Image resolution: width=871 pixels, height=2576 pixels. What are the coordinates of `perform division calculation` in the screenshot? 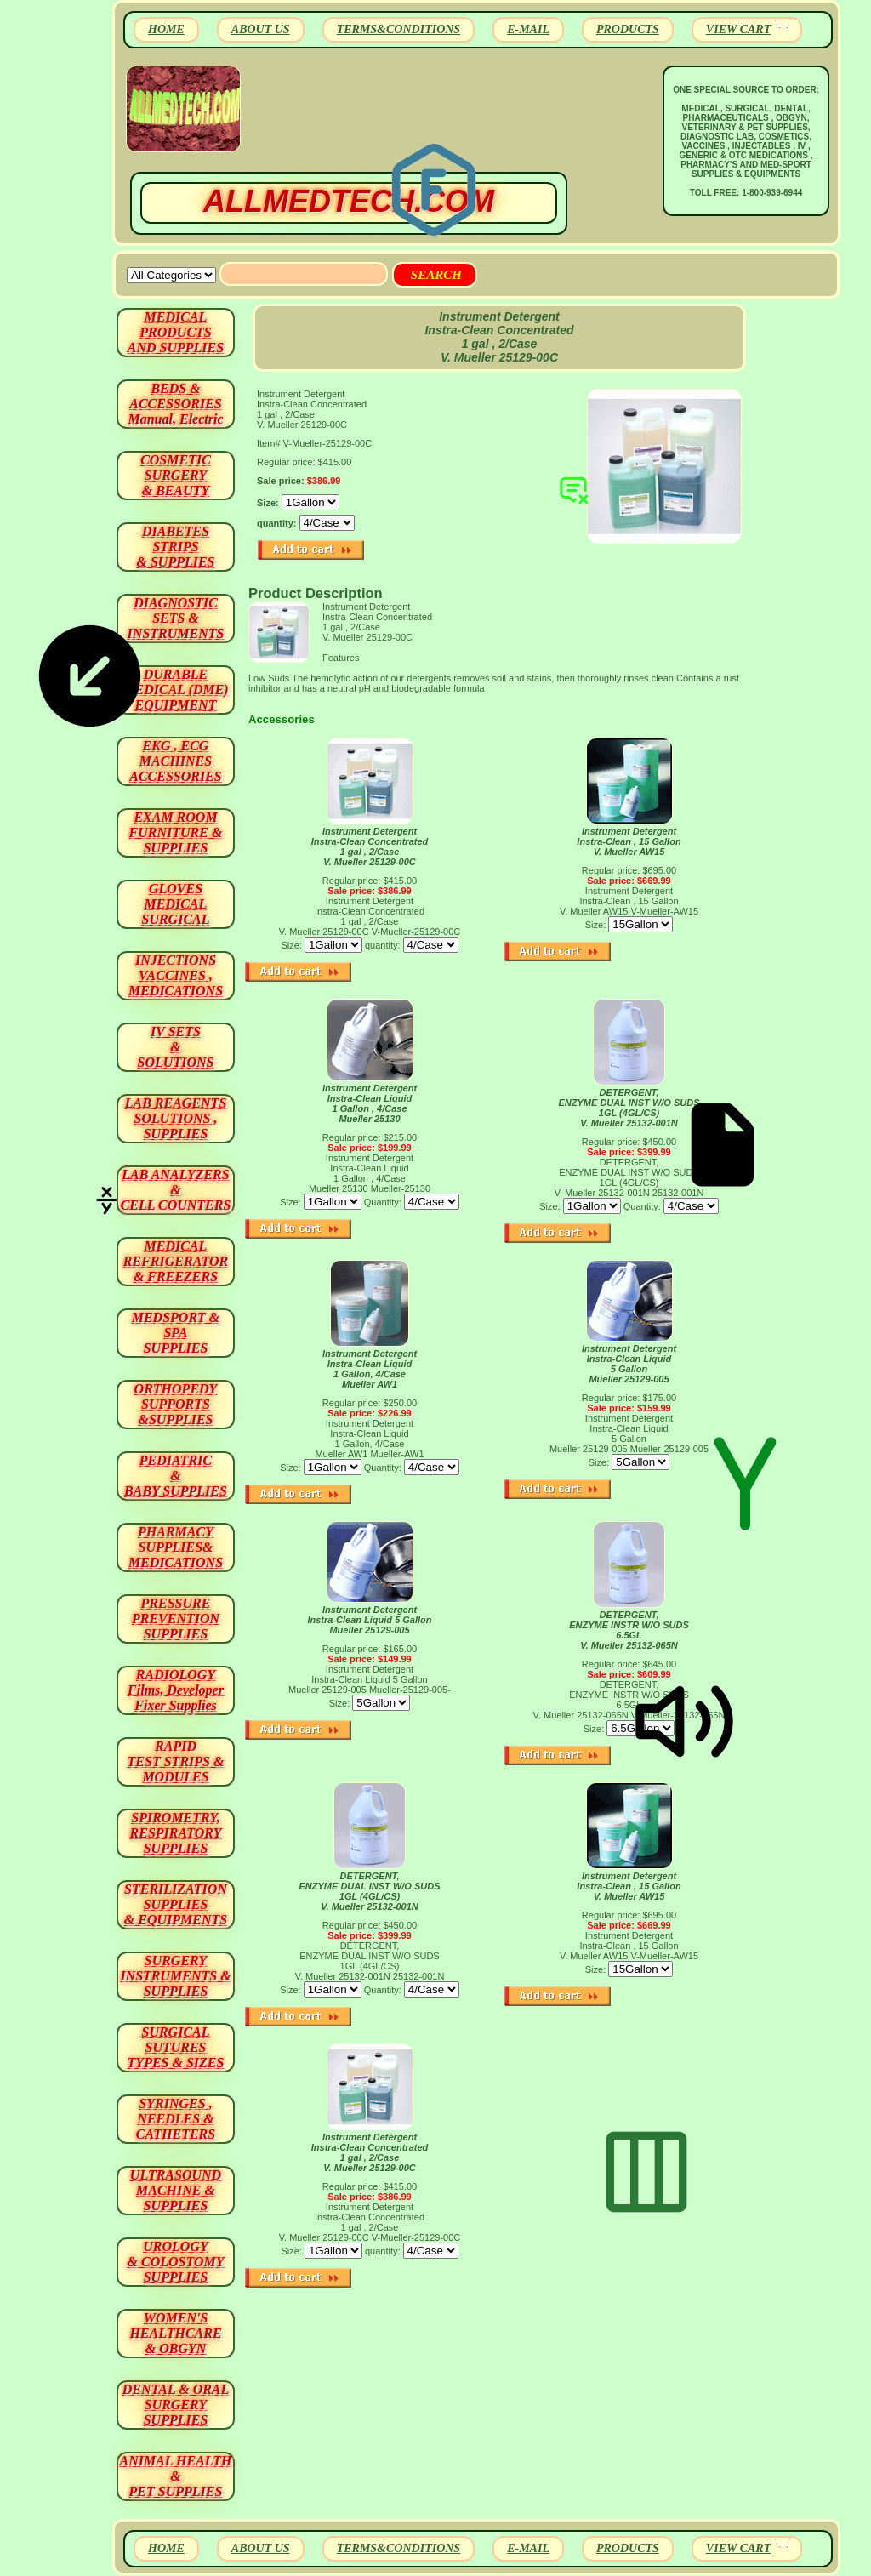 It's located at (106, 1200).